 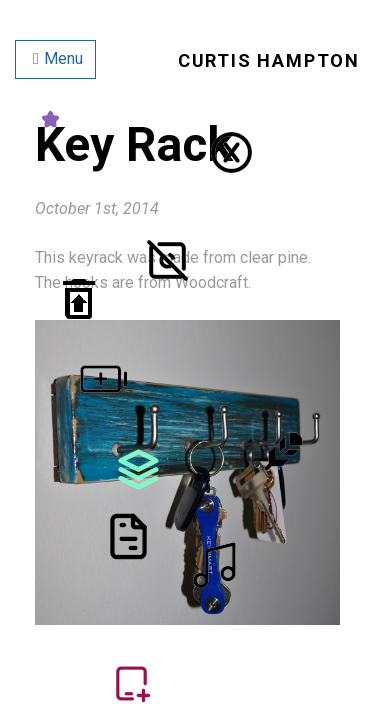 I want to click on add or extend battery life, so click(x=103, y=379).